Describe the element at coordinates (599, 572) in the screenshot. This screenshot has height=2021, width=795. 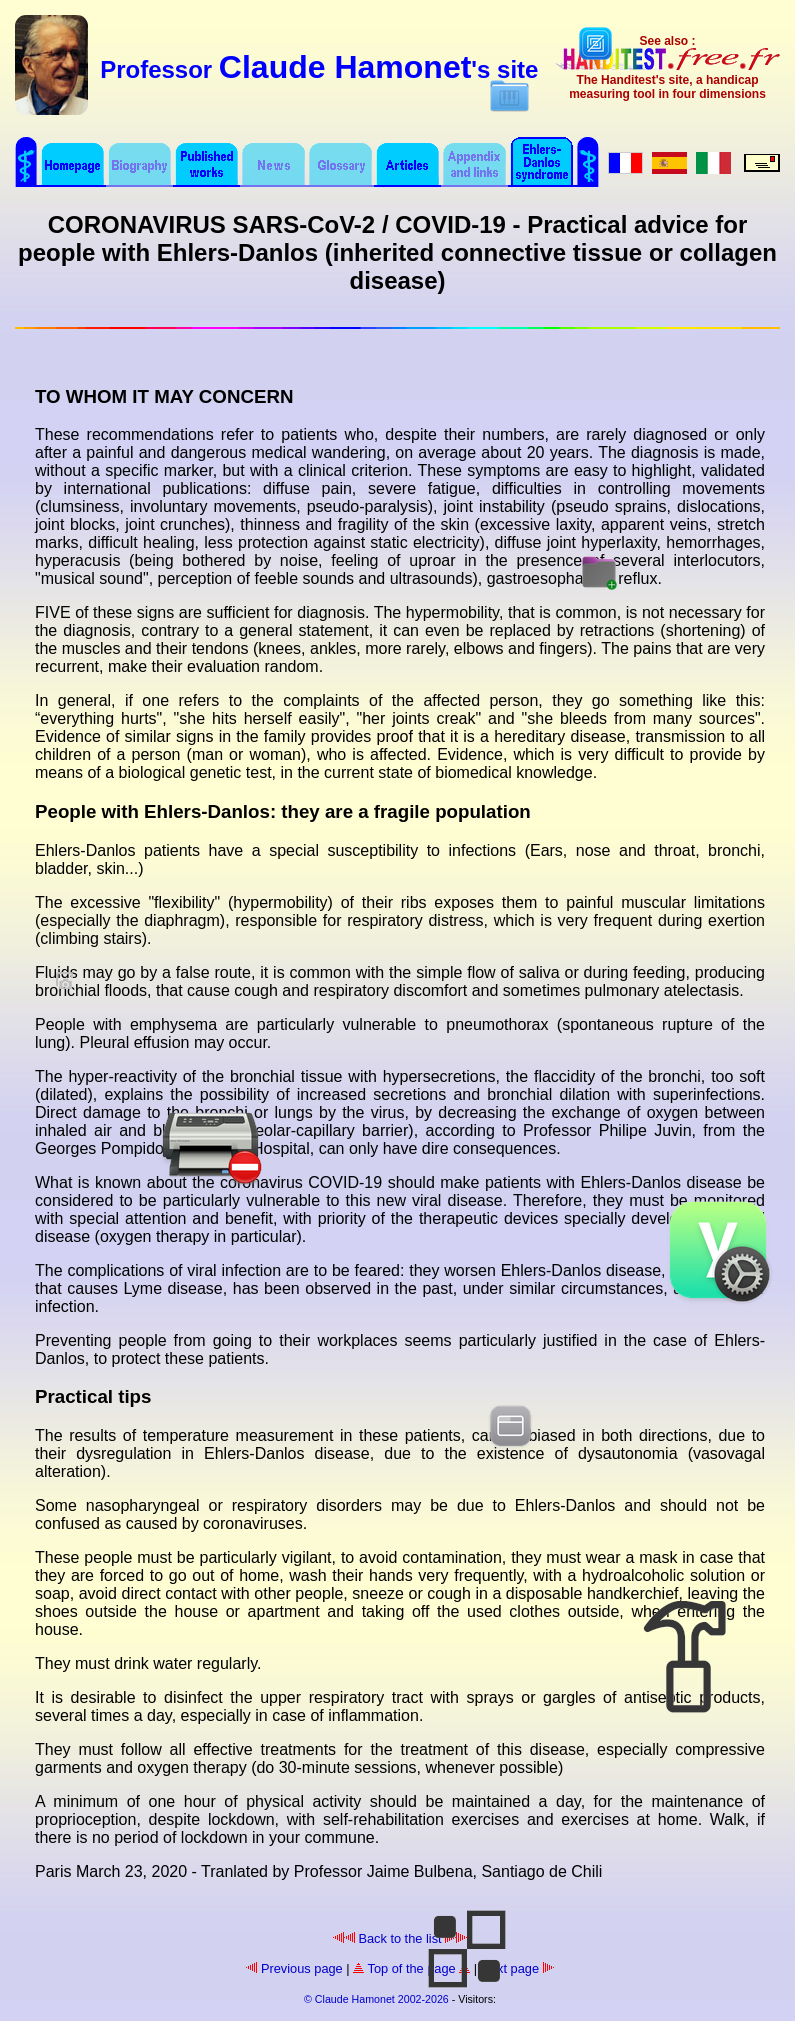
I see `create a new folder` at that location.